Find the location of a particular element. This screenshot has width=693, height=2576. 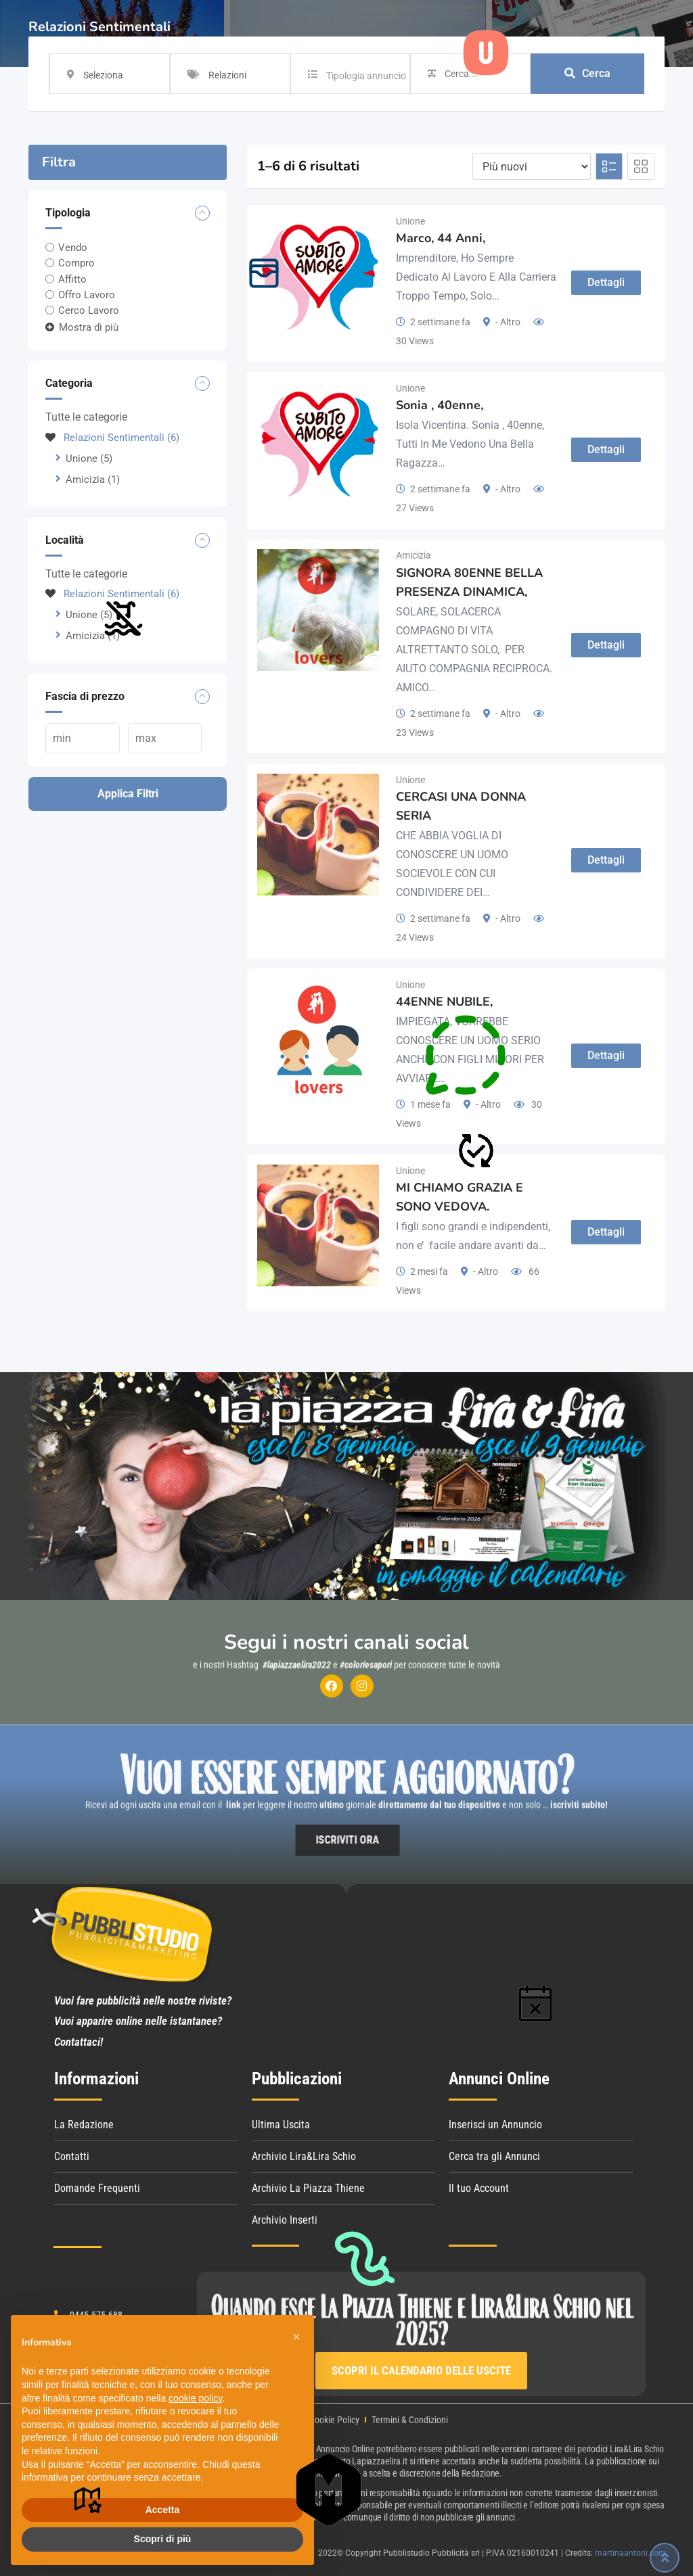

pool closed or unavailable is located at coordinates (123, 618).